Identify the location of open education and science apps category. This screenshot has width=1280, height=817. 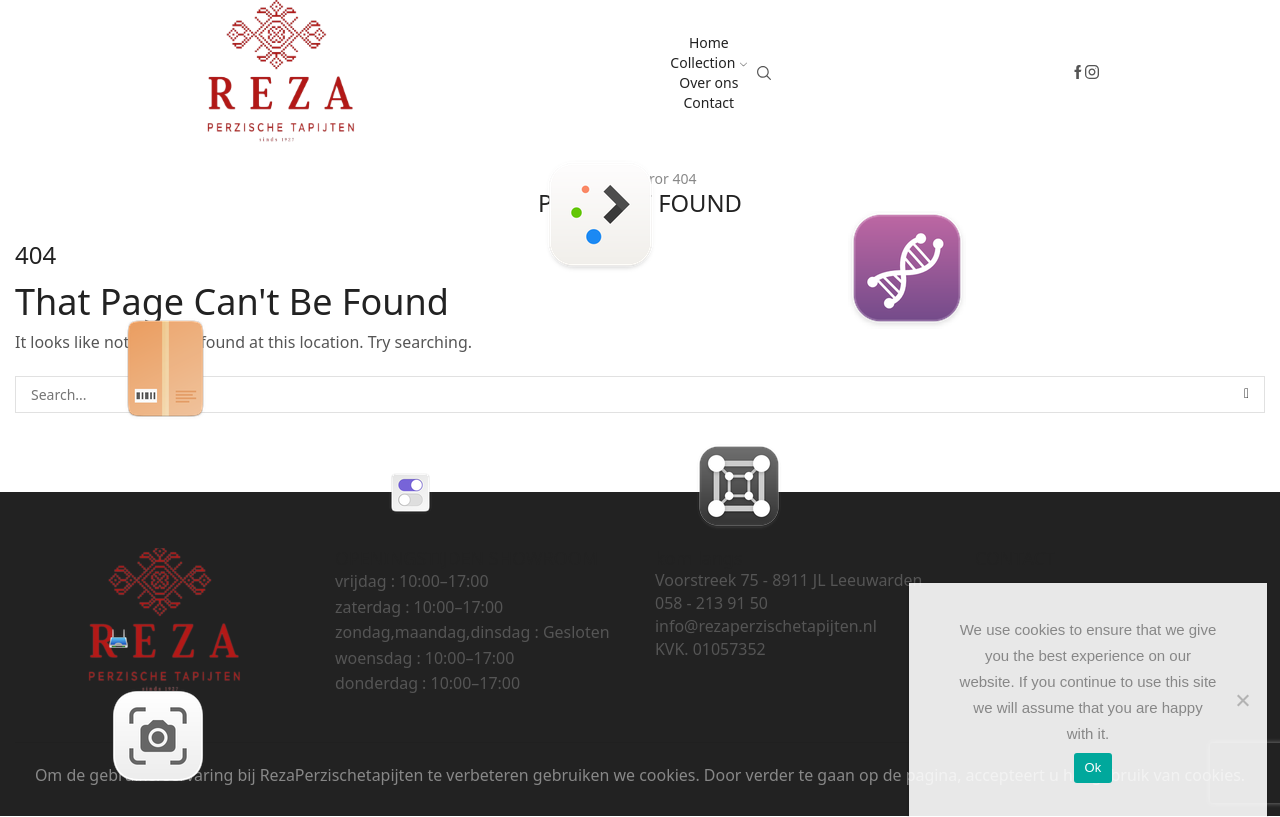
(907, 270).